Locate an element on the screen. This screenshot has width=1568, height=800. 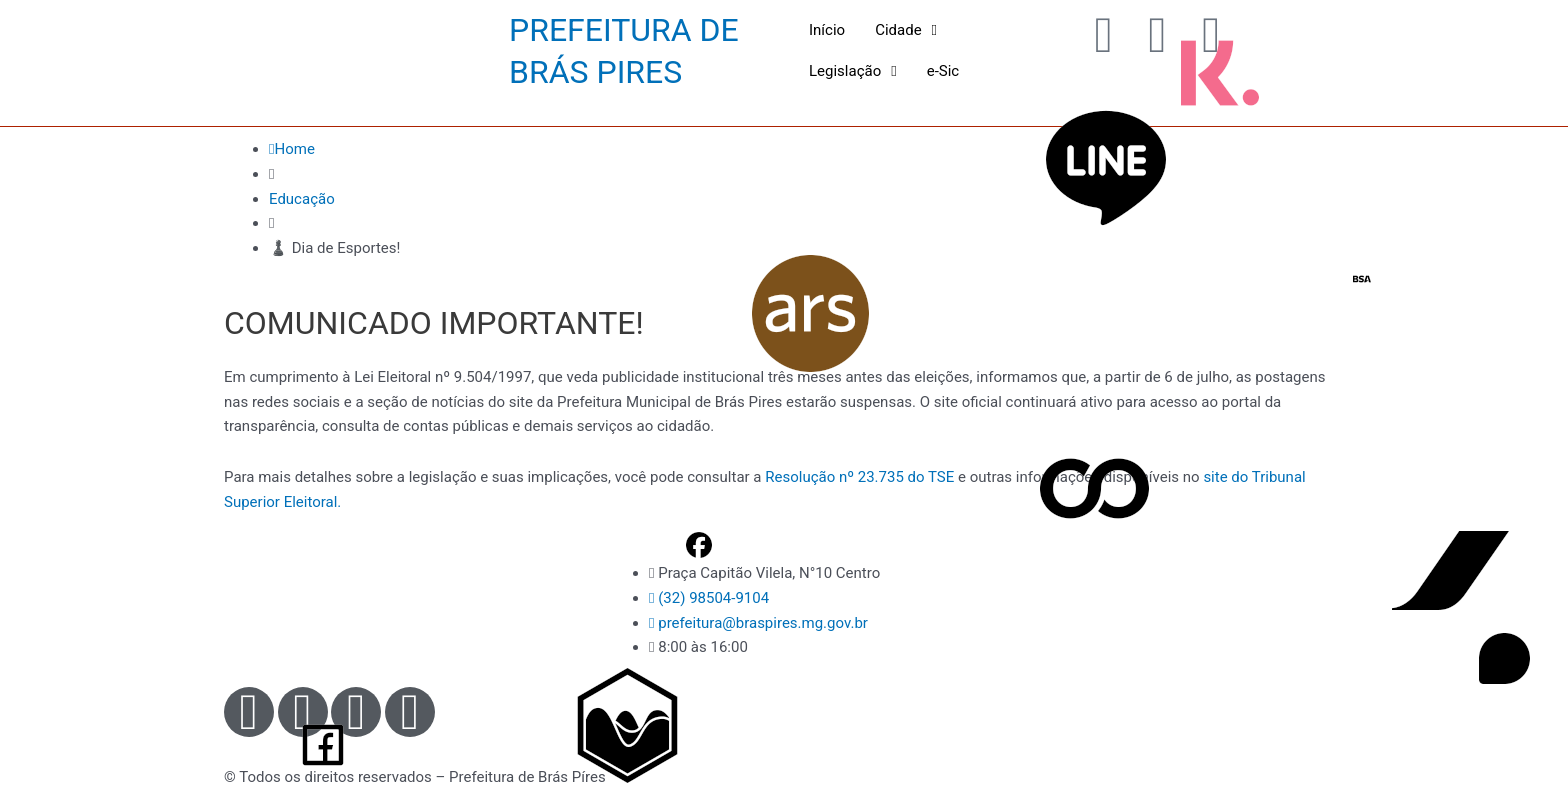
pay with Klarna at checkout is located at coordinates (1220, 73).